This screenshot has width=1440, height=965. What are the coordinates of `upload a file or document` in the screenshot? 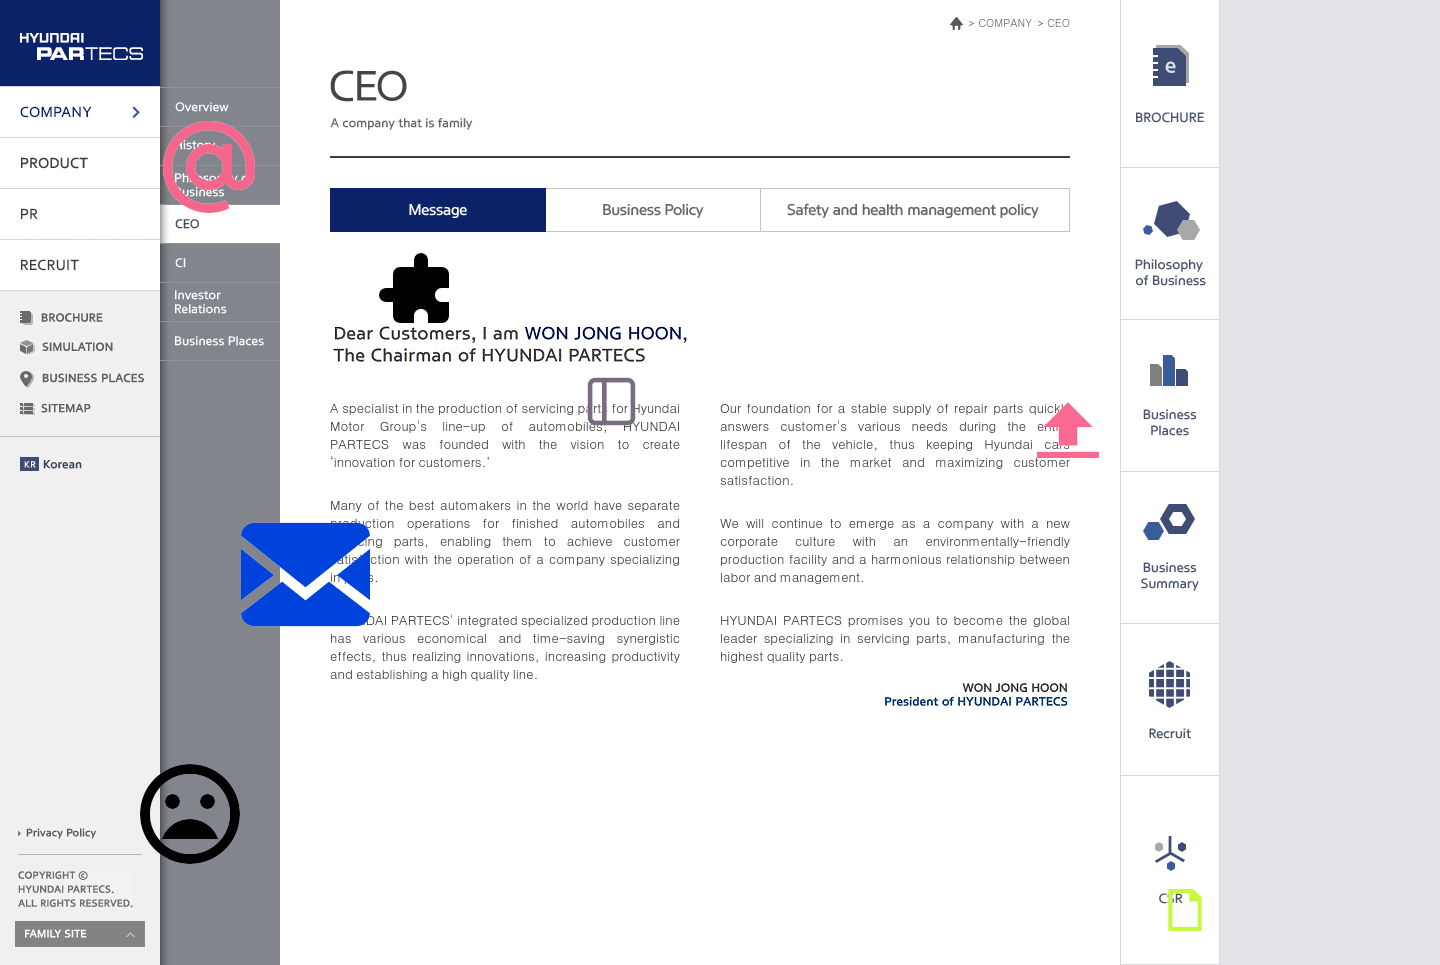 It's located at (1068, 427).